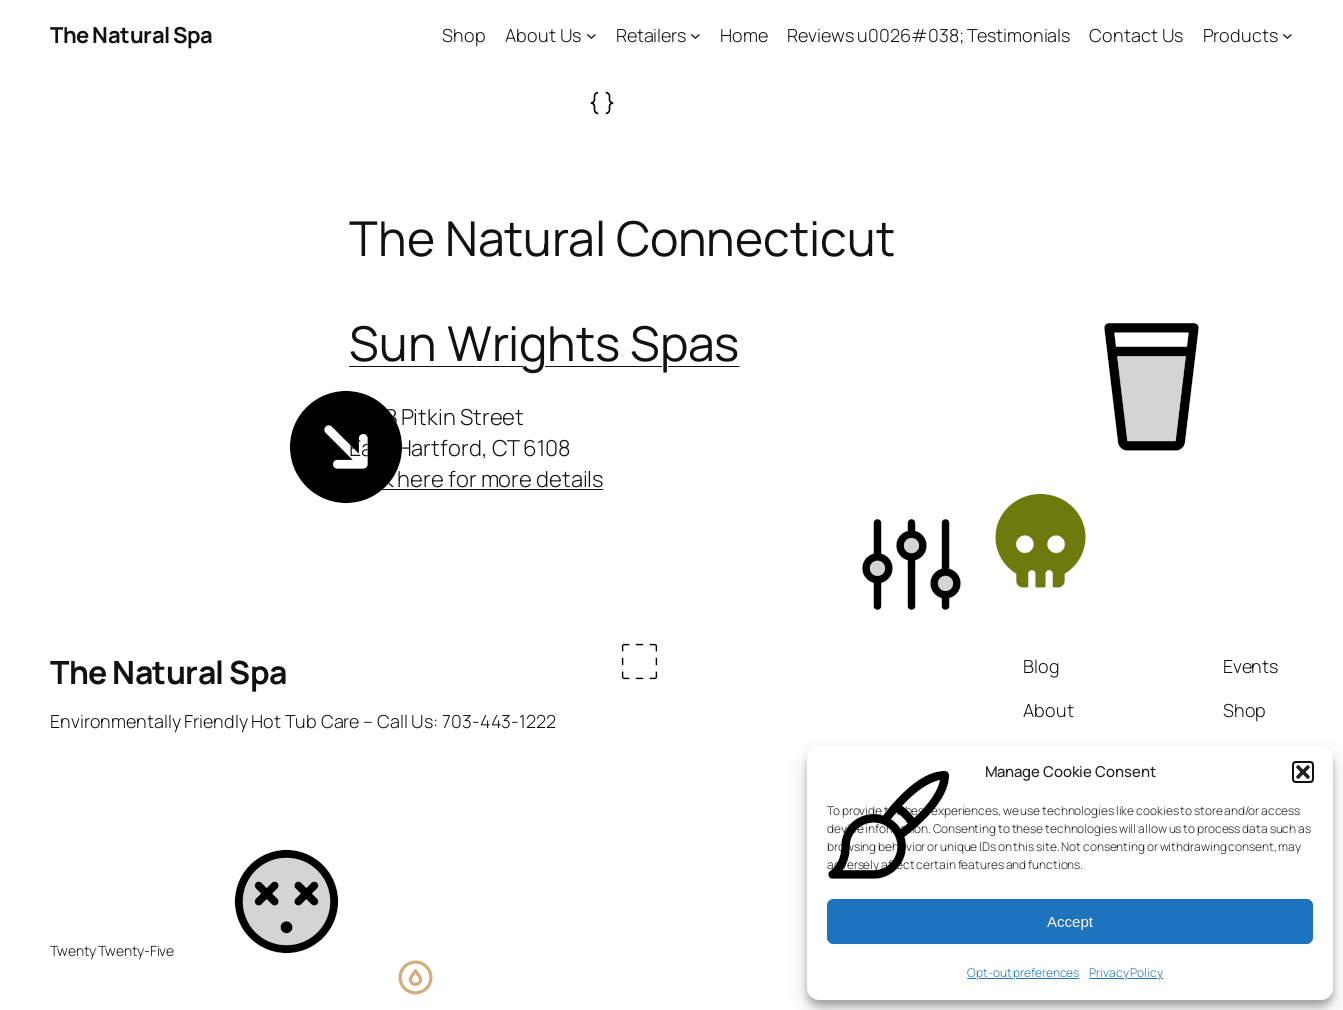 The height and width of the screenshot is (1010, 1343). What do you see at coordinates (1151, 384) in the screenshot?
I see `view nearby bars or pubs` at bounding box center [1151, 384].